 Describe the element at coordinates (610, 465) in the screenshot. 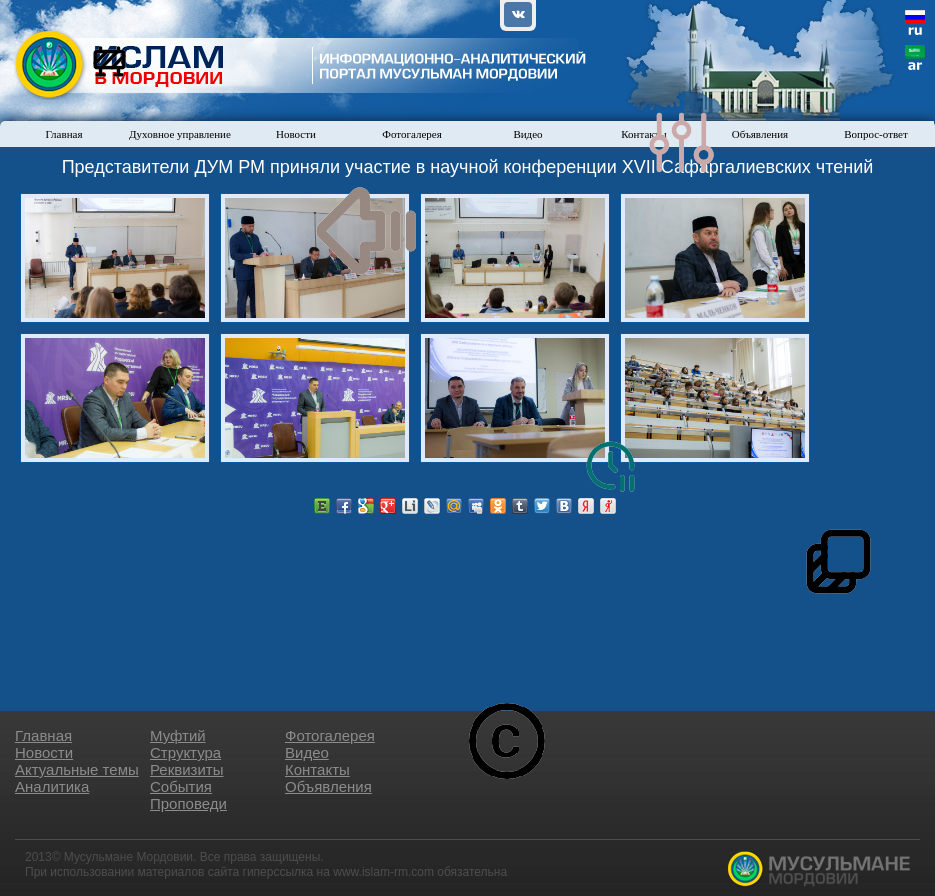

I see `pause a timer or countdown` at that location.